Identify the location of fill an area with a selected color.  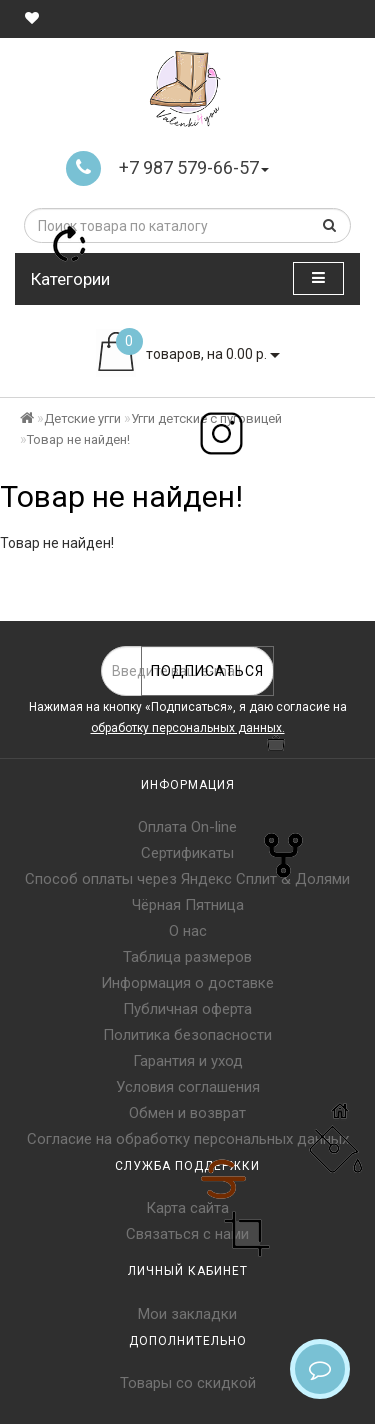
(335, 1151).